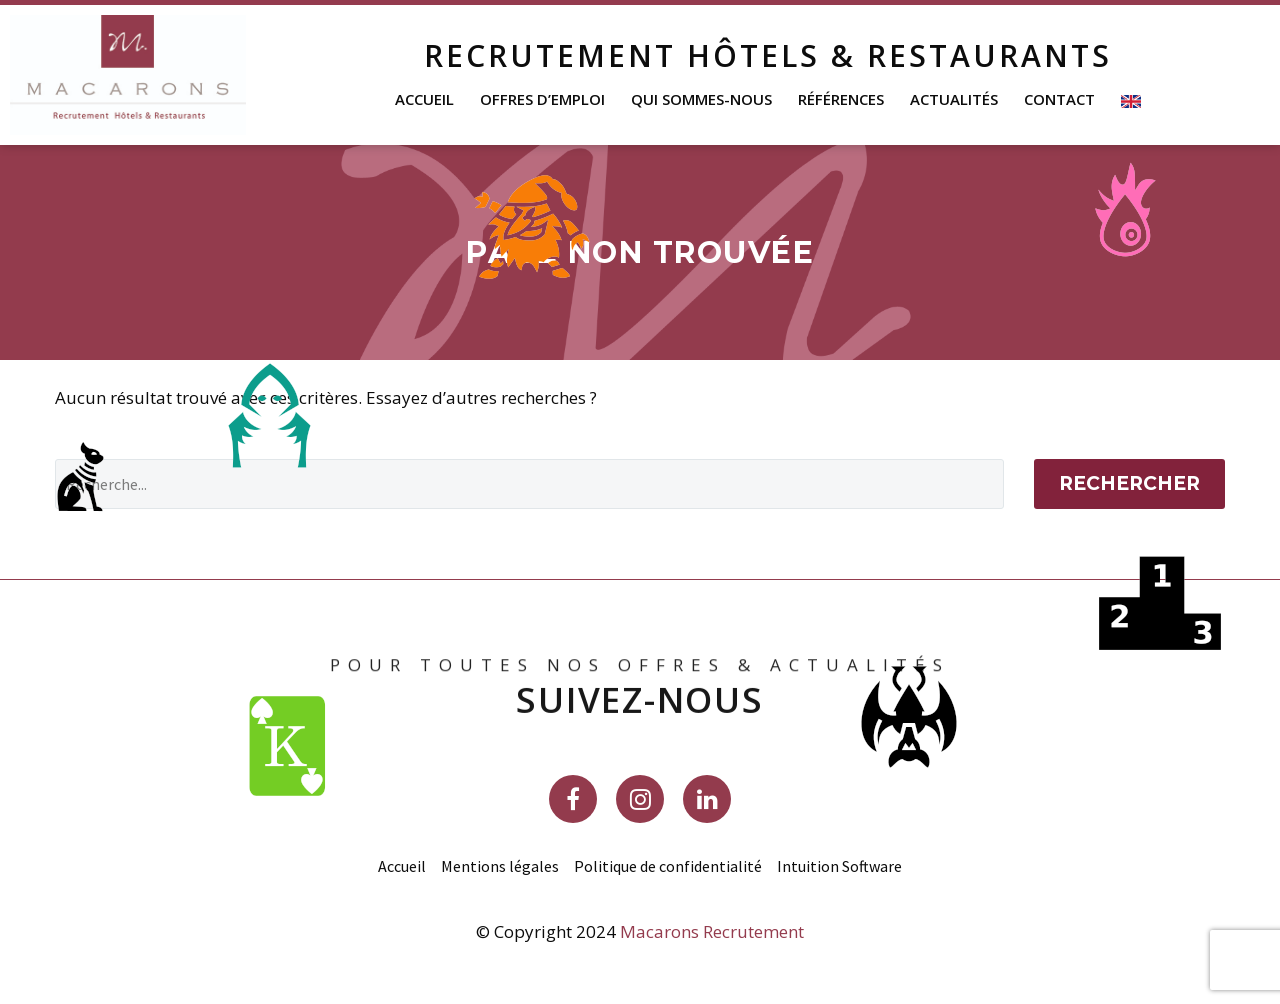  I want to click on view leaderboard rankings, so click(1160, 589).